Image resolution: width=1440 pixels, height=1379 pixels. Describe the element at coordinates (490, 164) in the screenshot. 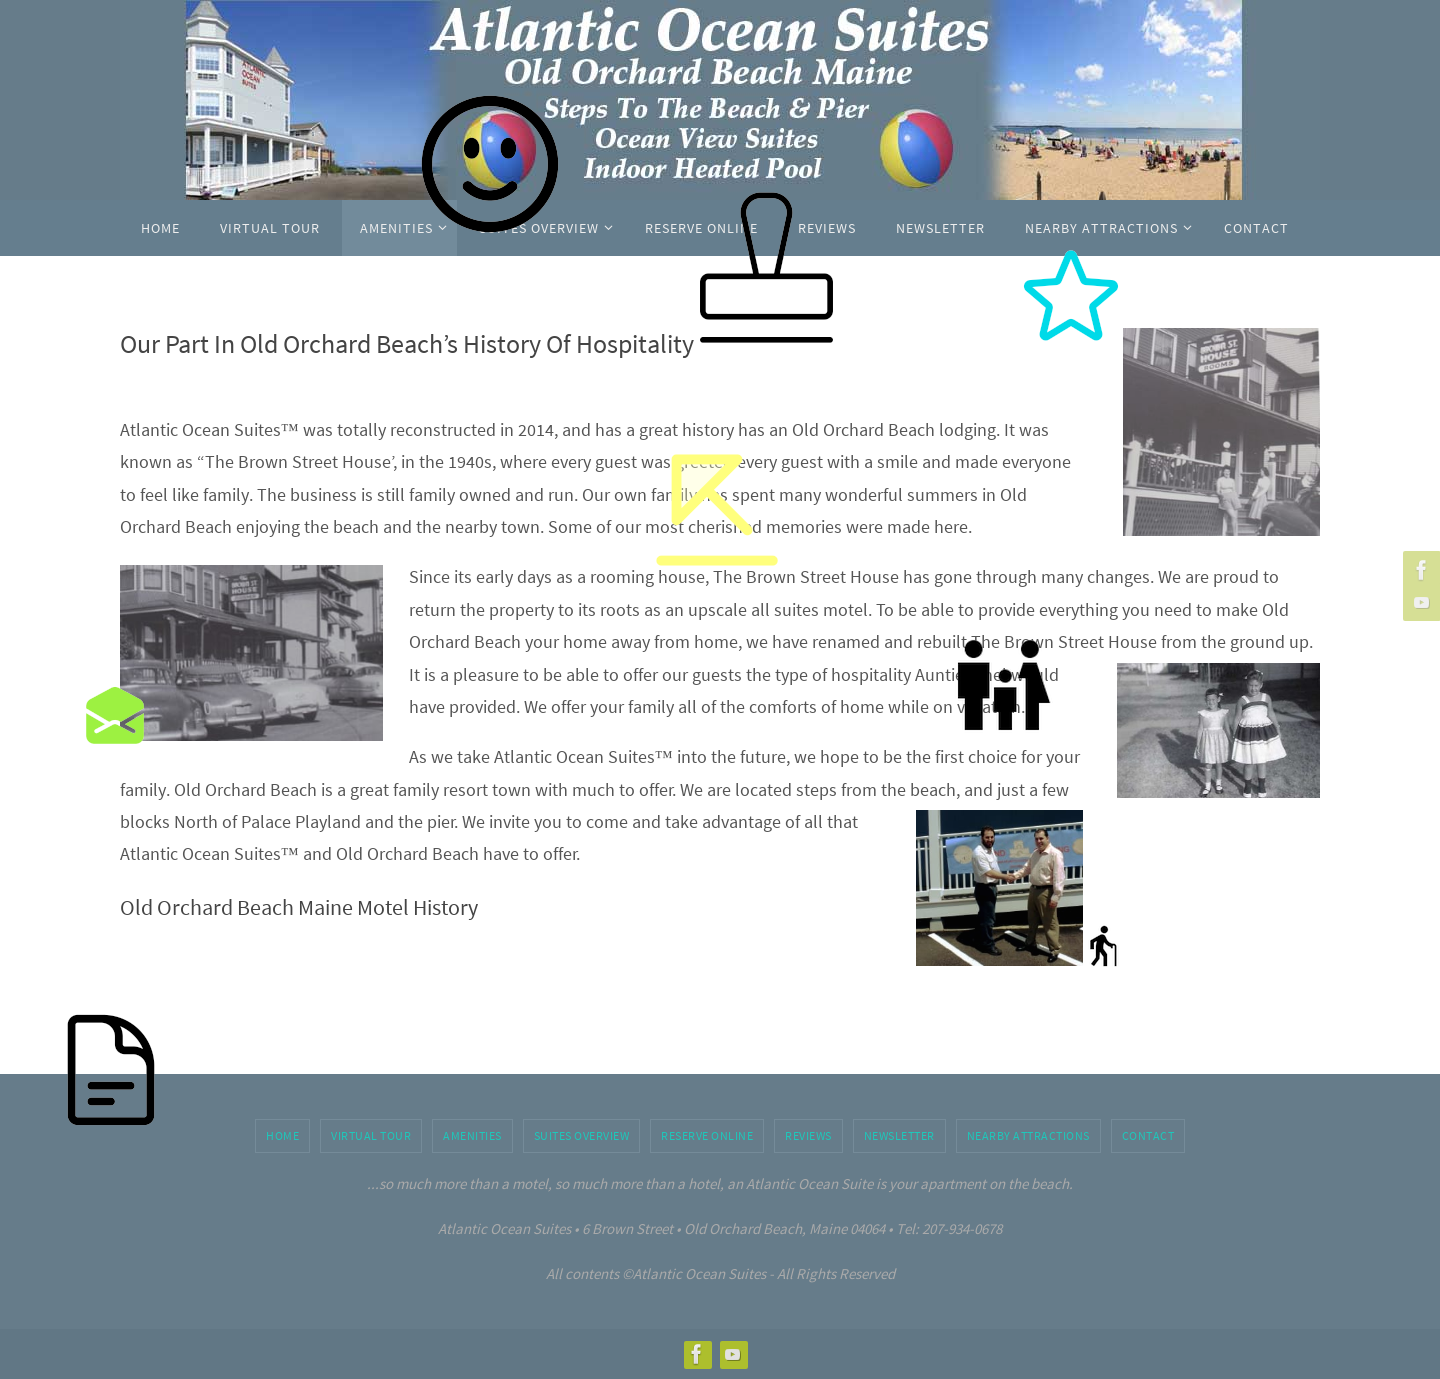

I see `add an emoji or reaction` at that location.